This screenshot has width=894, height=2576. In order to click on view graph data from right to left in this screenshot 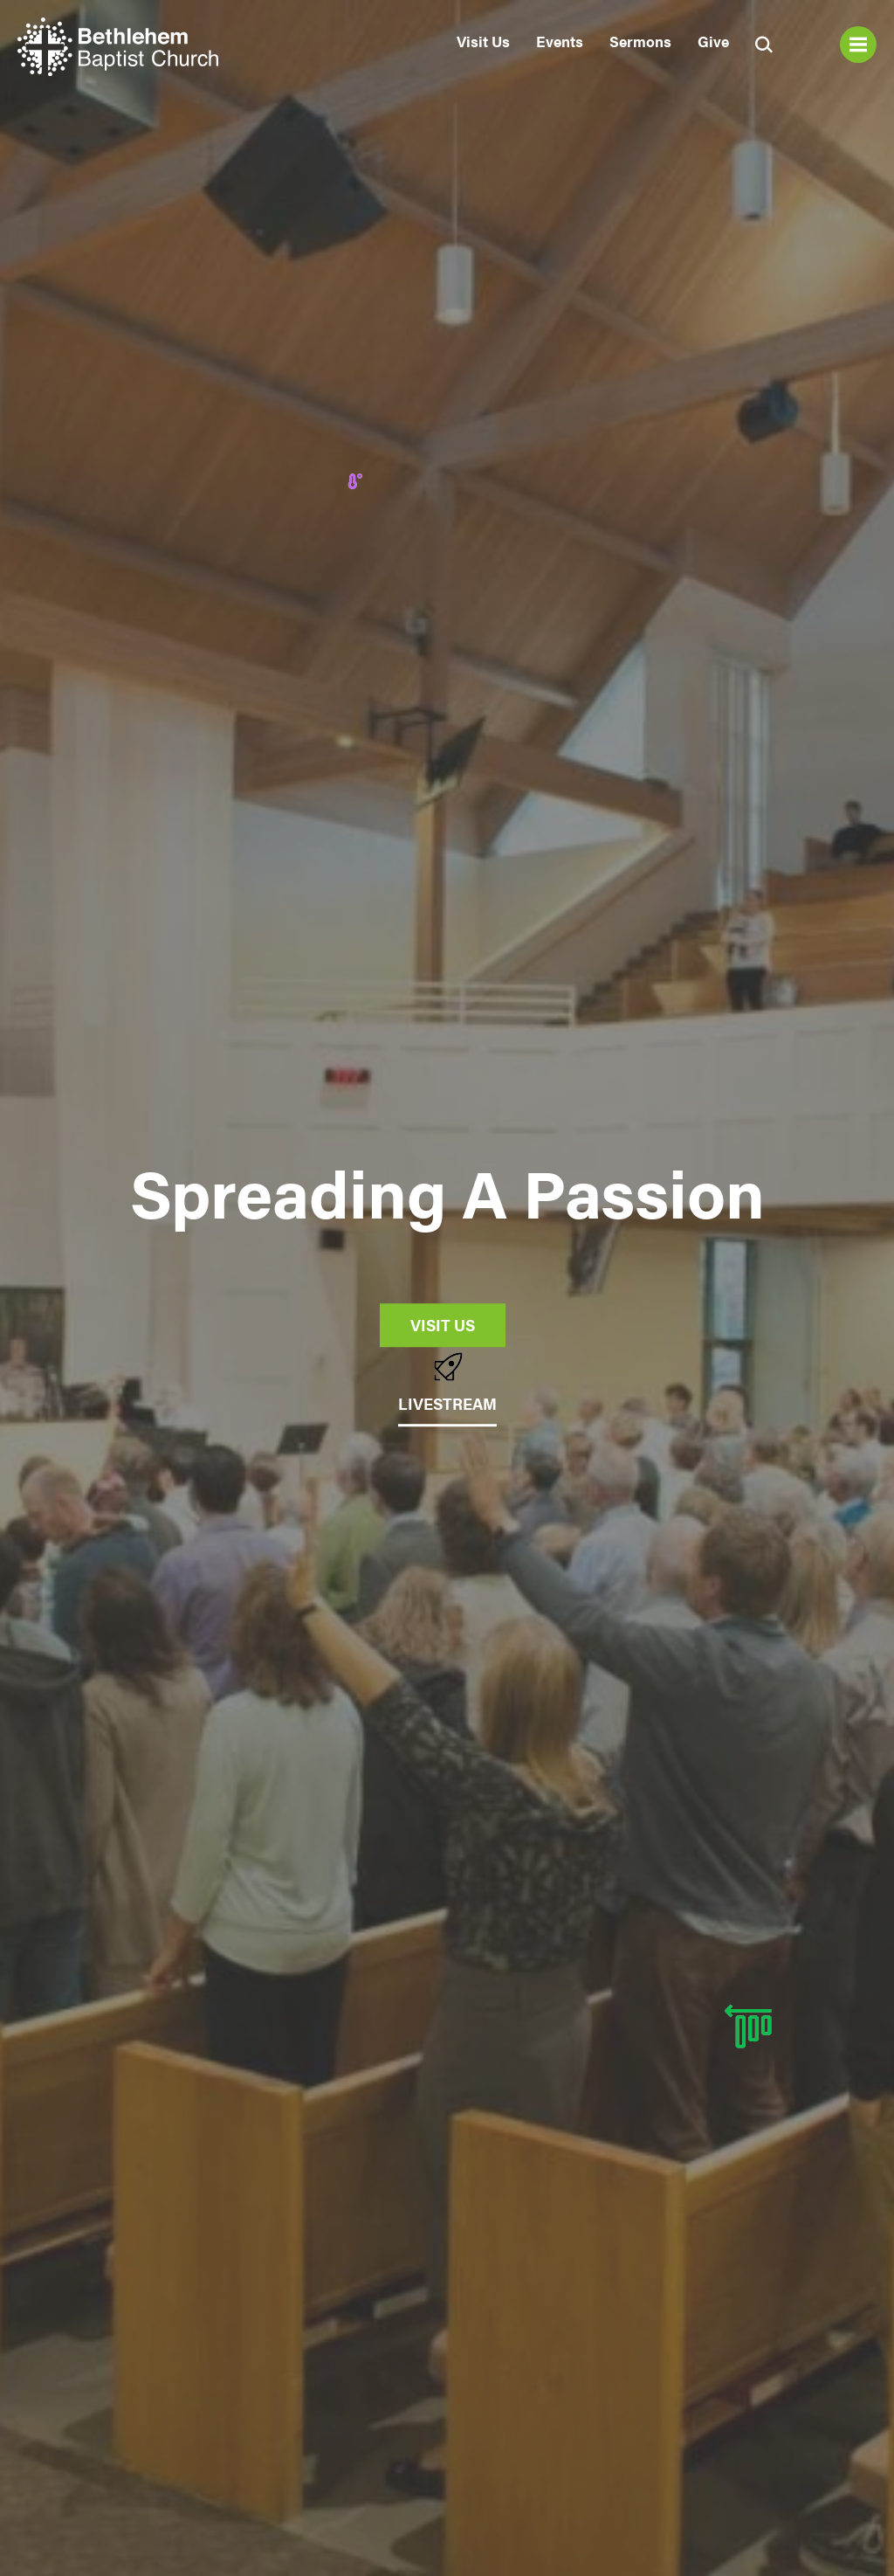, I will do `click(748, 2025)`.